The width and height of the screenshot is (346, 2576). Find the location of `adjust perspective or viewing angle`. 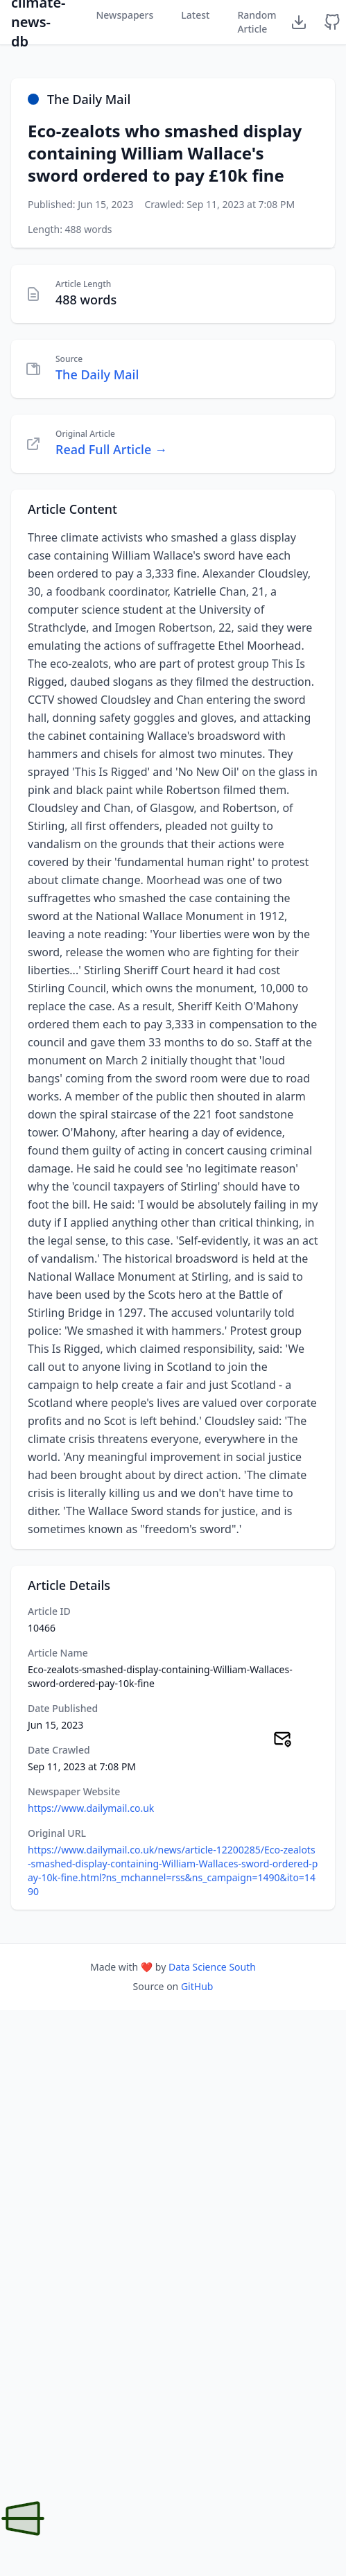

adjust perspective or viewing angle is located at coordinates (23, 2518).